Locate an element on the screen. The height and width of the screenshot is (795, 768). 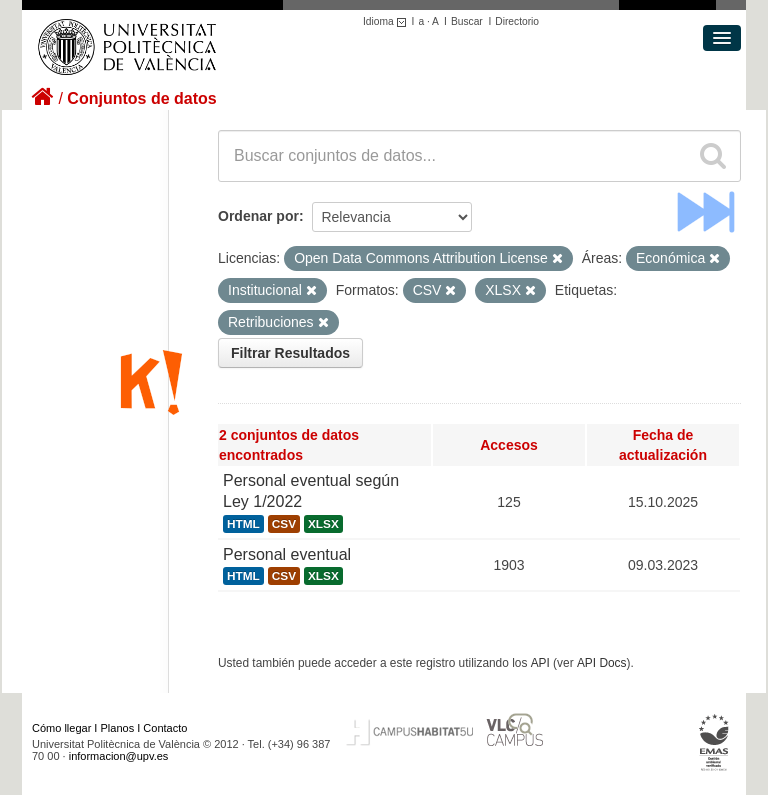
skip to the end of the track is located at coordinates (706, 212).